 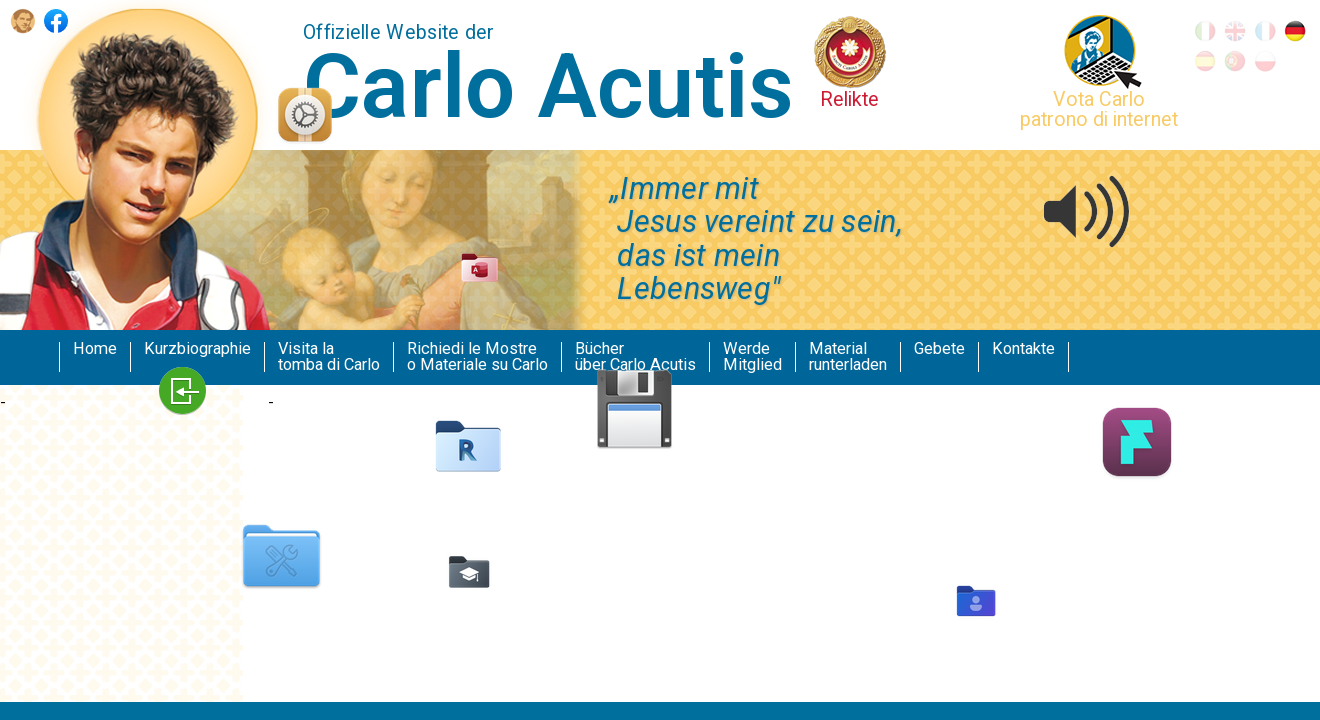 What do you see at coordinates (468, 448) in the screenshot?
I see `folder containing Autodesk Revit project files` at bounding box center [468, 448].